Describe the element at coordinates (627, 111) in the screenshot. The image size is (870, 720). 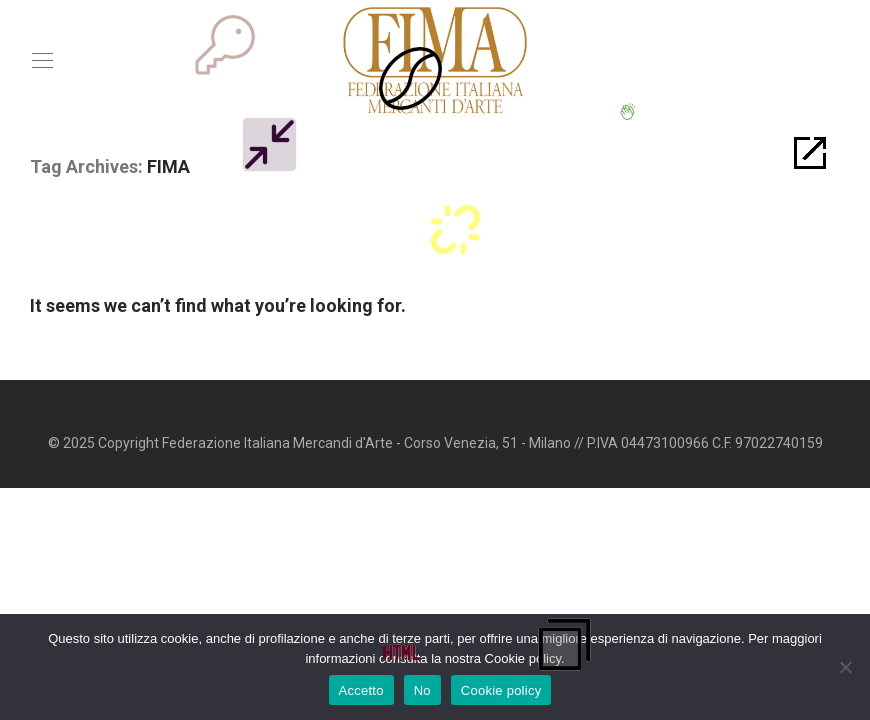
I see `applaud or show appreciation` at that location.